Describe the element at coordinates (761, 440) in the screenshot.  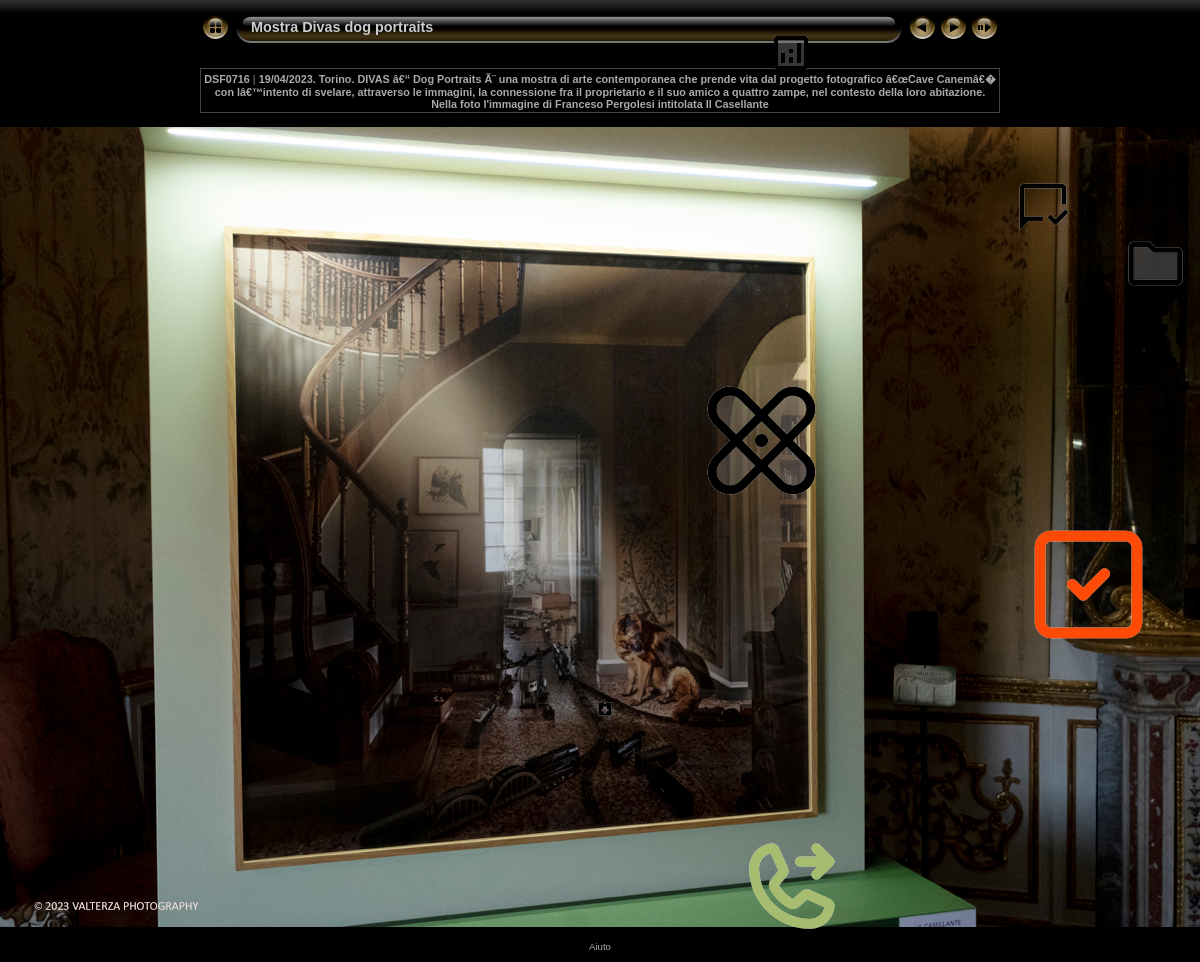
I see `access health or first aid resources` at that location.